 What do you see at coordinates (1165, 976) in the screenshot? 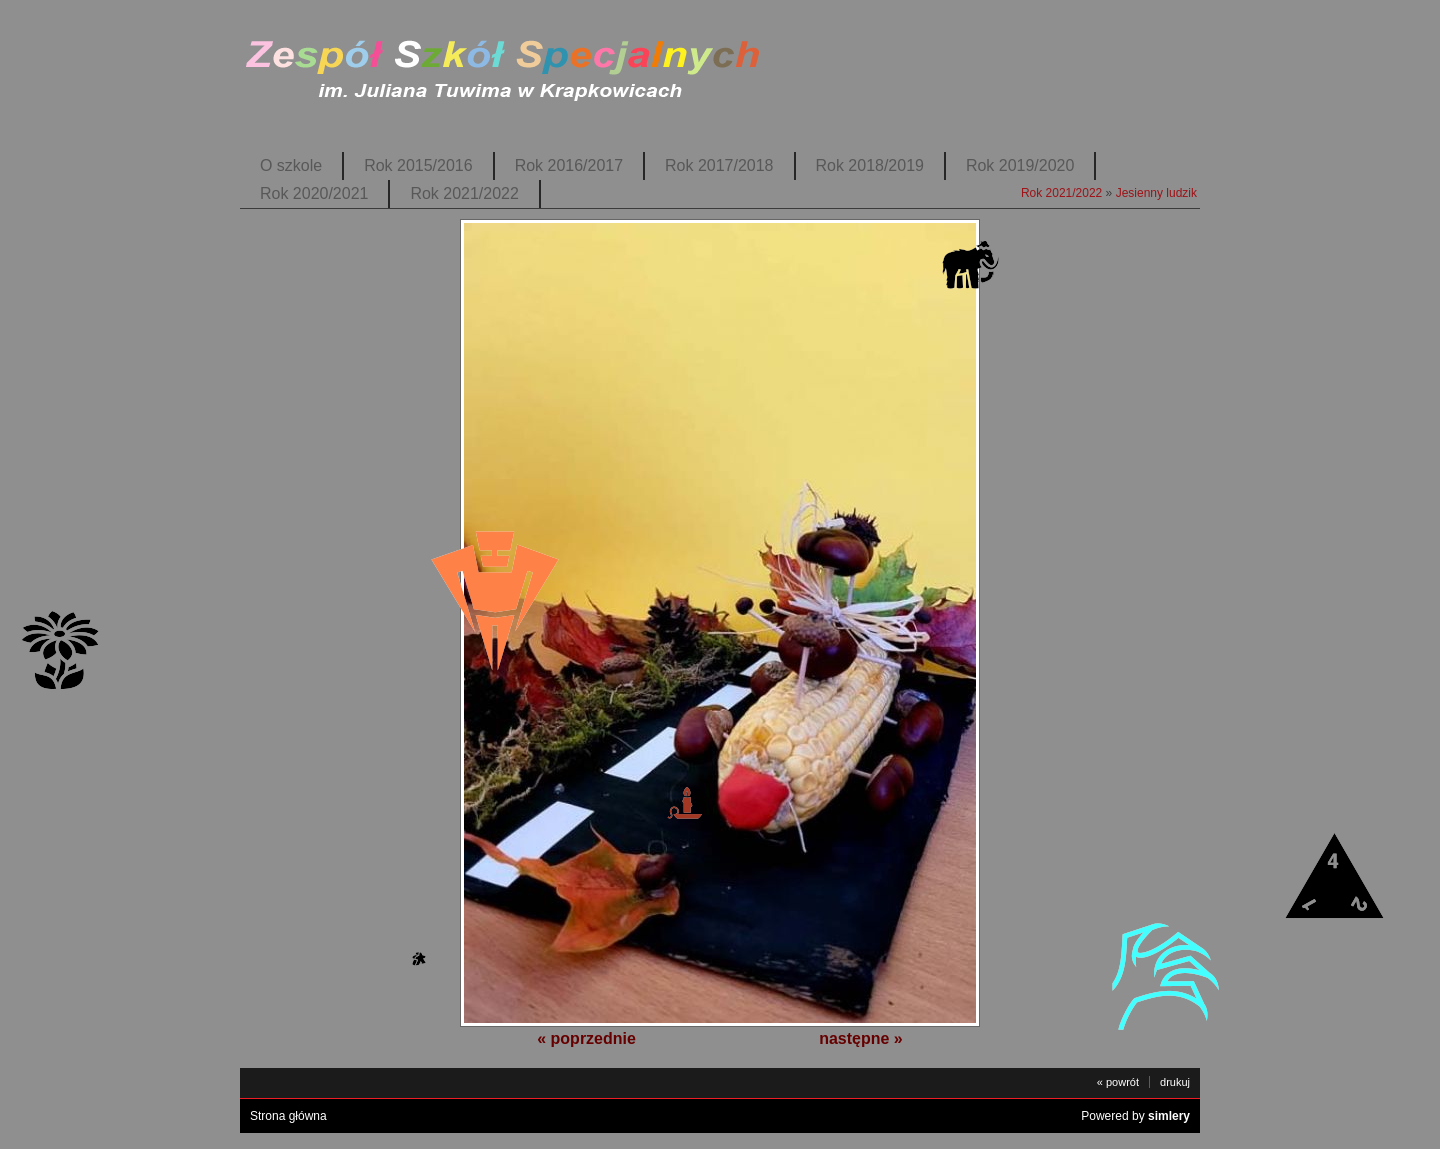
I see `activate shadow grasp ability` at bounding box center [1165, 976].